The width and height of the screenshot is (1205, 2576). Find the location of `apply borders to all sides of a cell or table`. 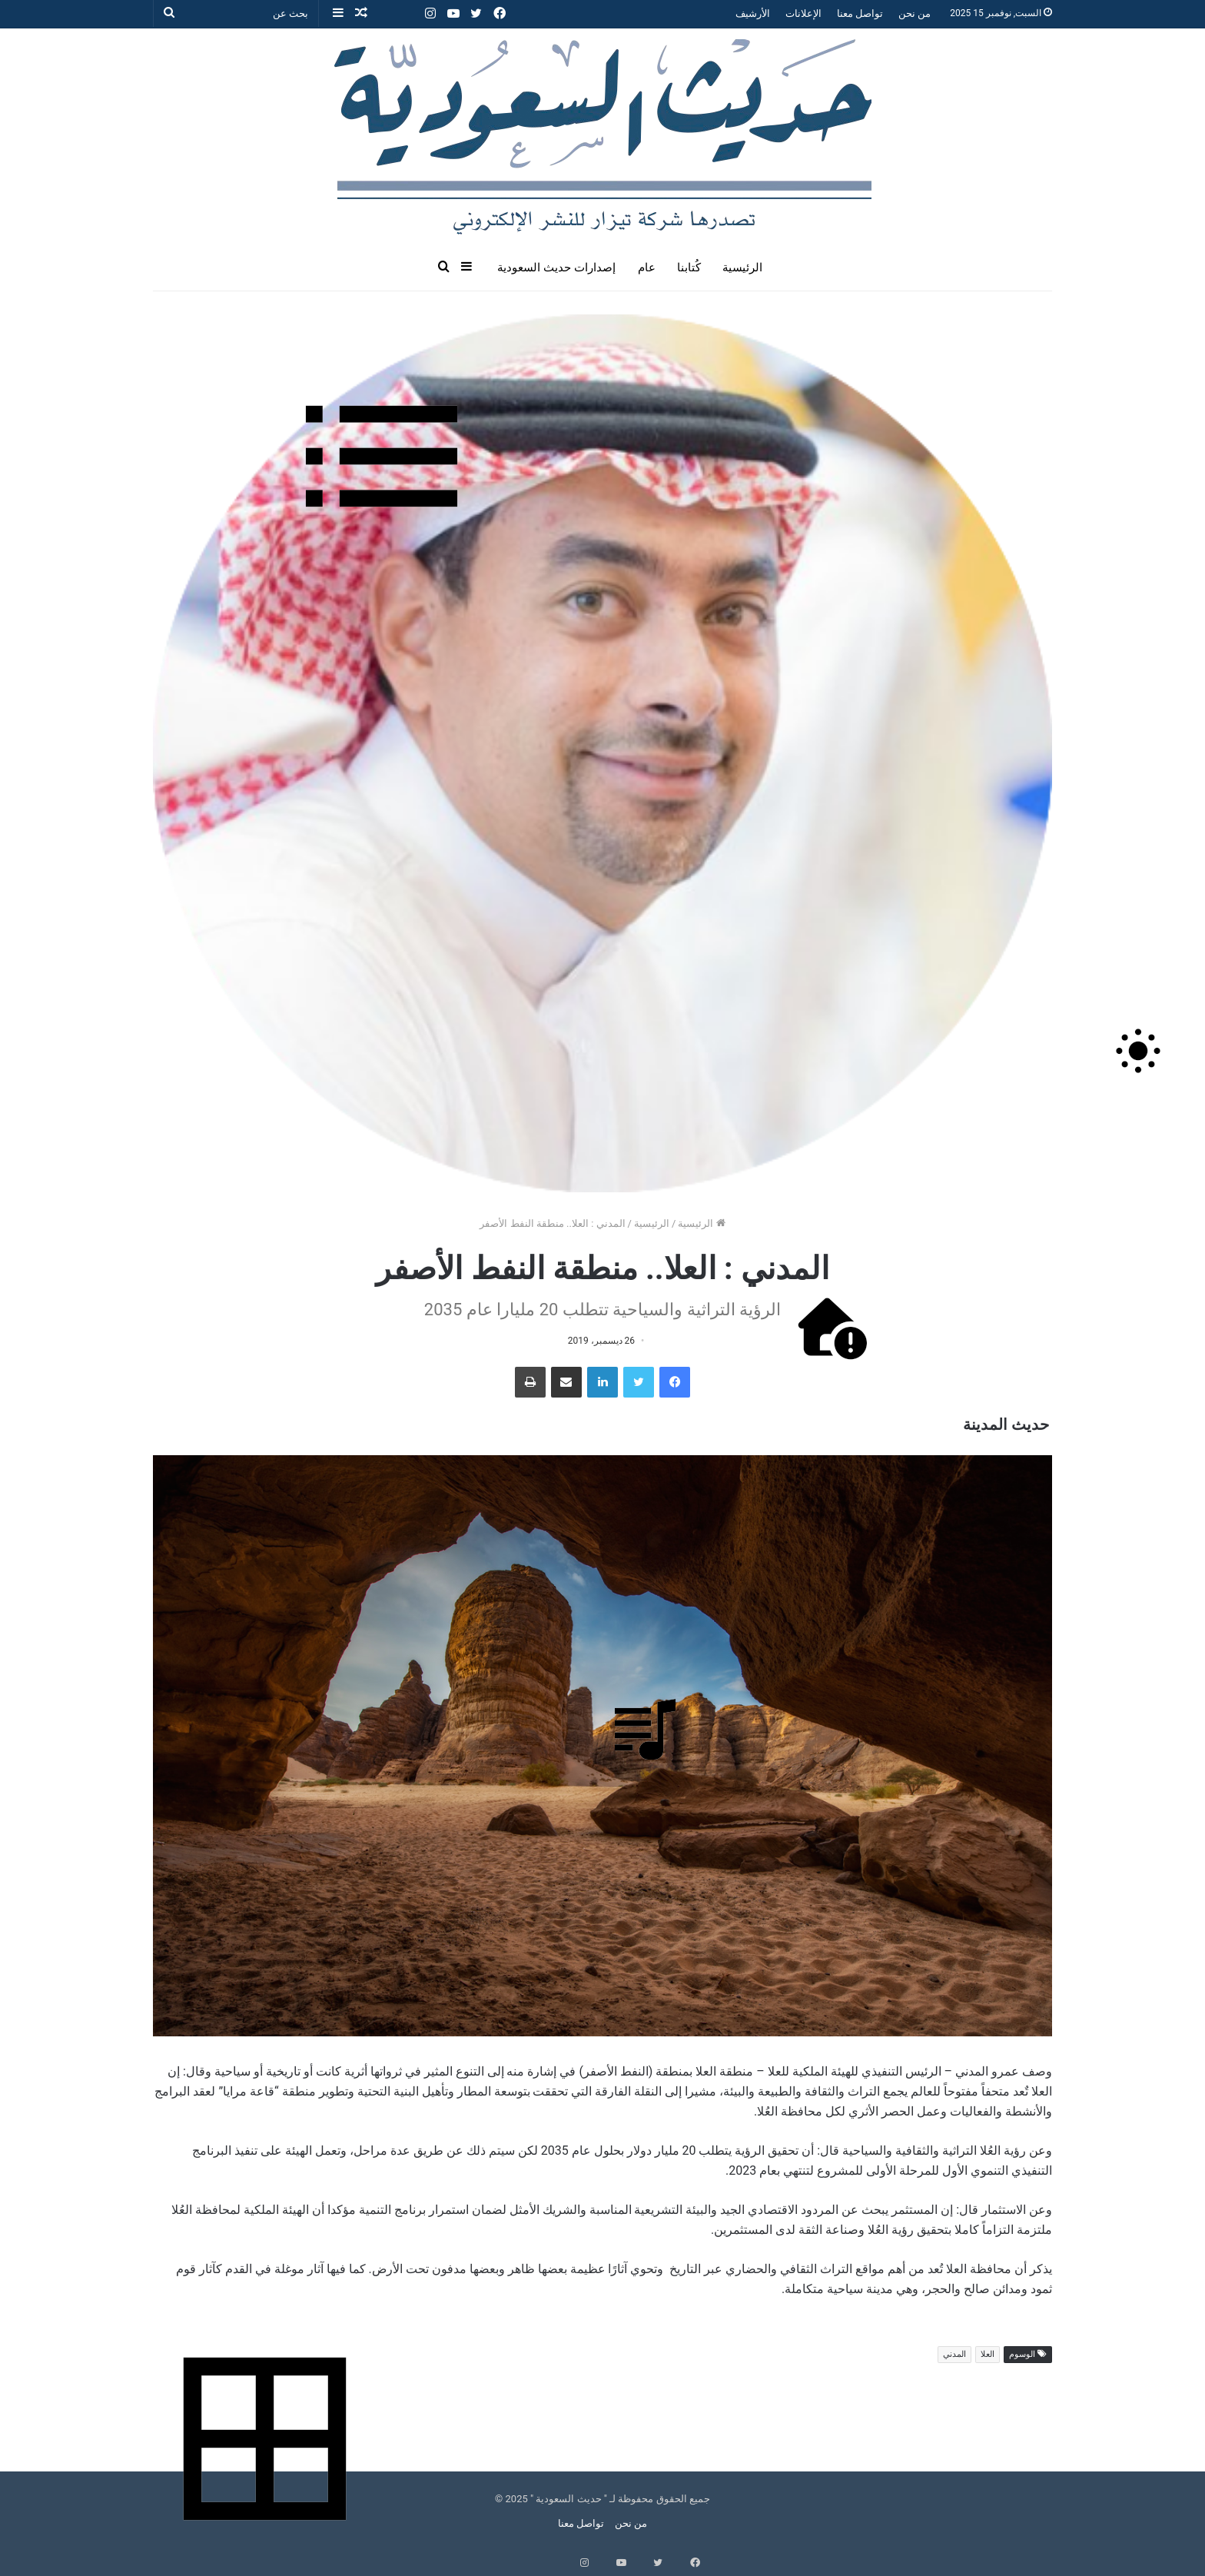

apply borders to all sides of a cell or table is located at coordinates (264, 2438).